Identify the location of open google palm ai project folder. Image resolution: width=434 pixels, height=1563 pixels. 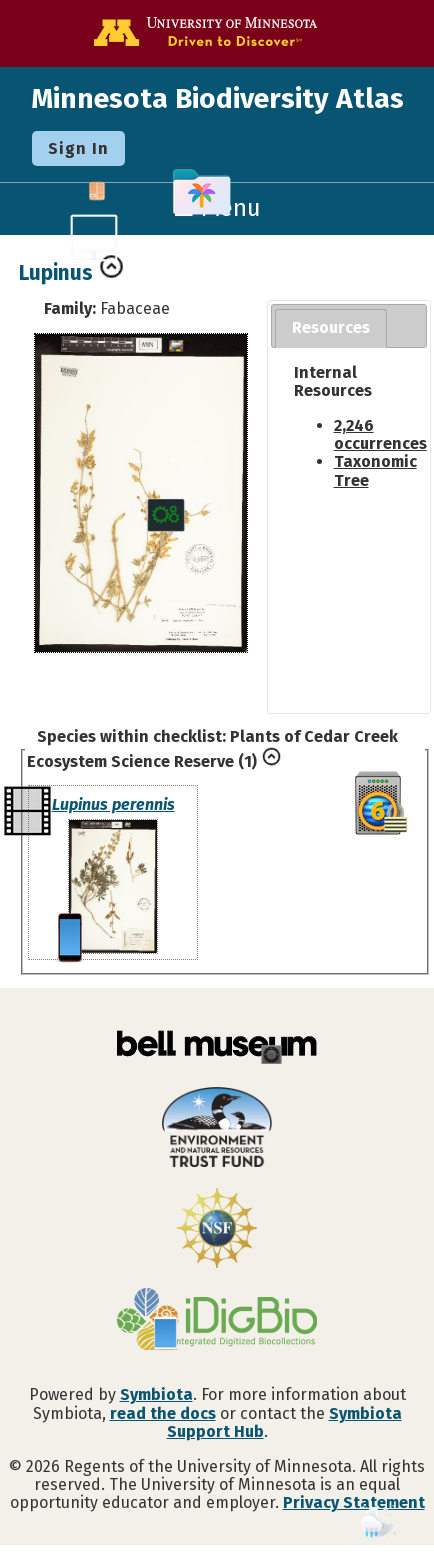
(201, 193).